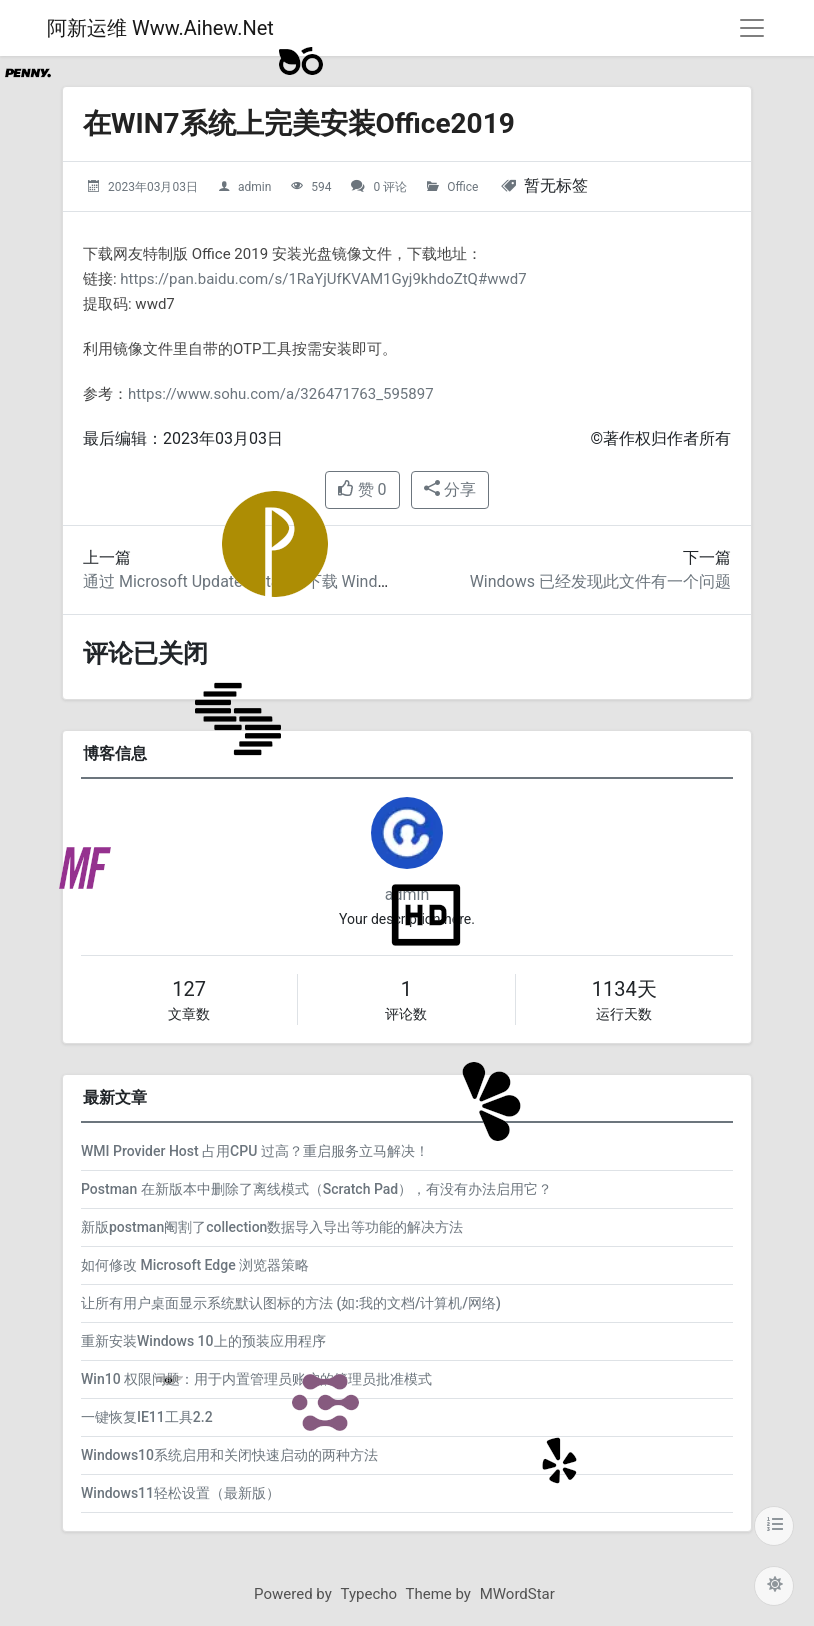  Describe the element at coordinates (426, 915) in the screenshot. I see `indicates high-definition video quality is available` at that location.